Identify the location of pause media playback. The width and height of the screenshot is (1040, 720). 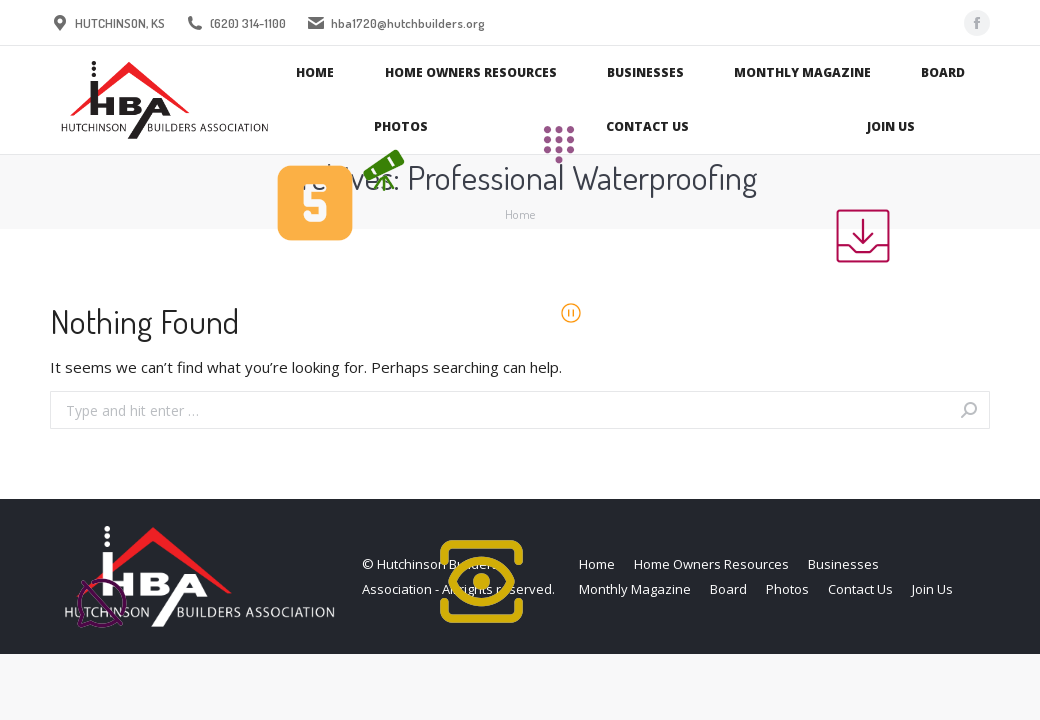
(571, 313).